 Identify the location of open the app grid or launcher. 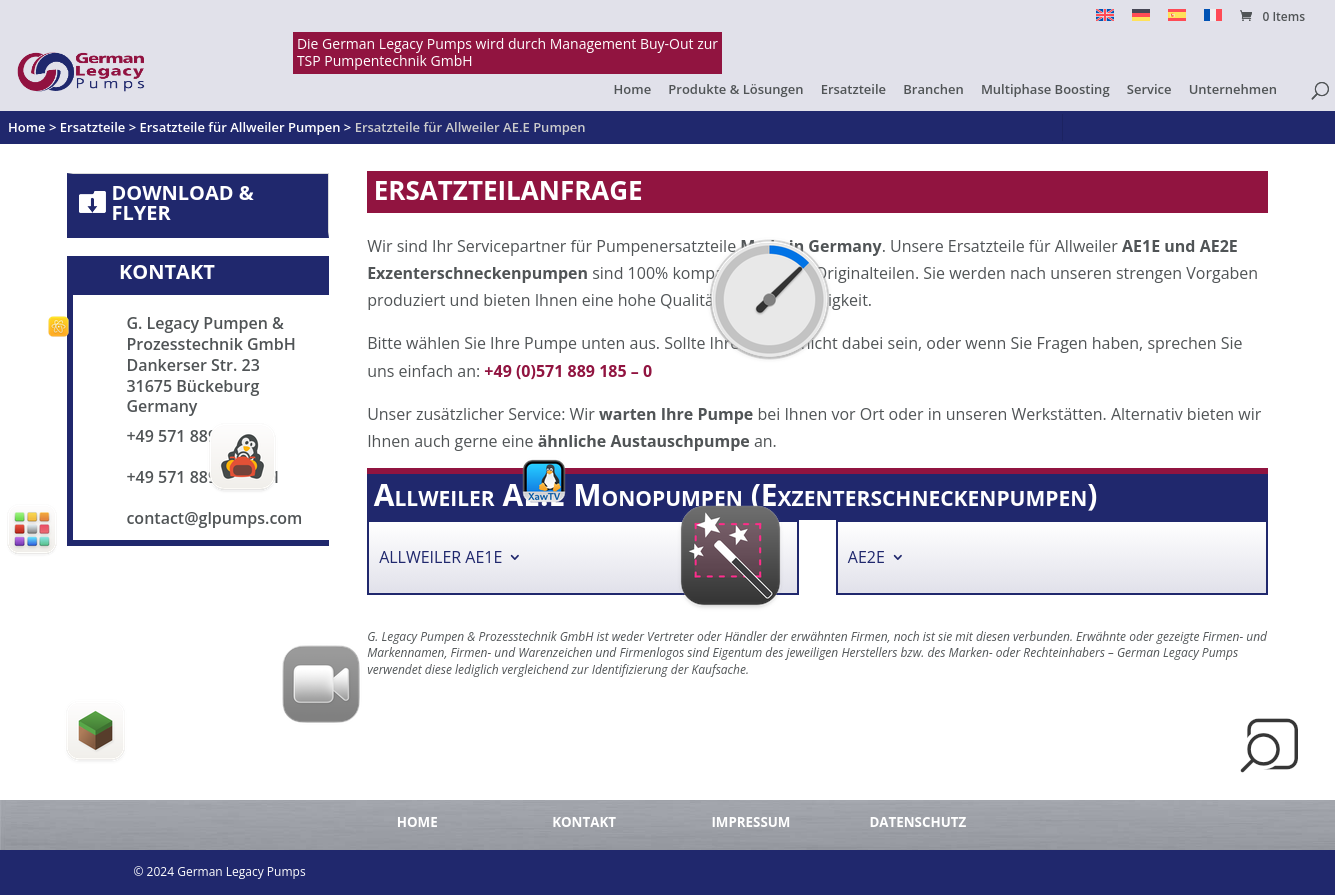
(32, 529).